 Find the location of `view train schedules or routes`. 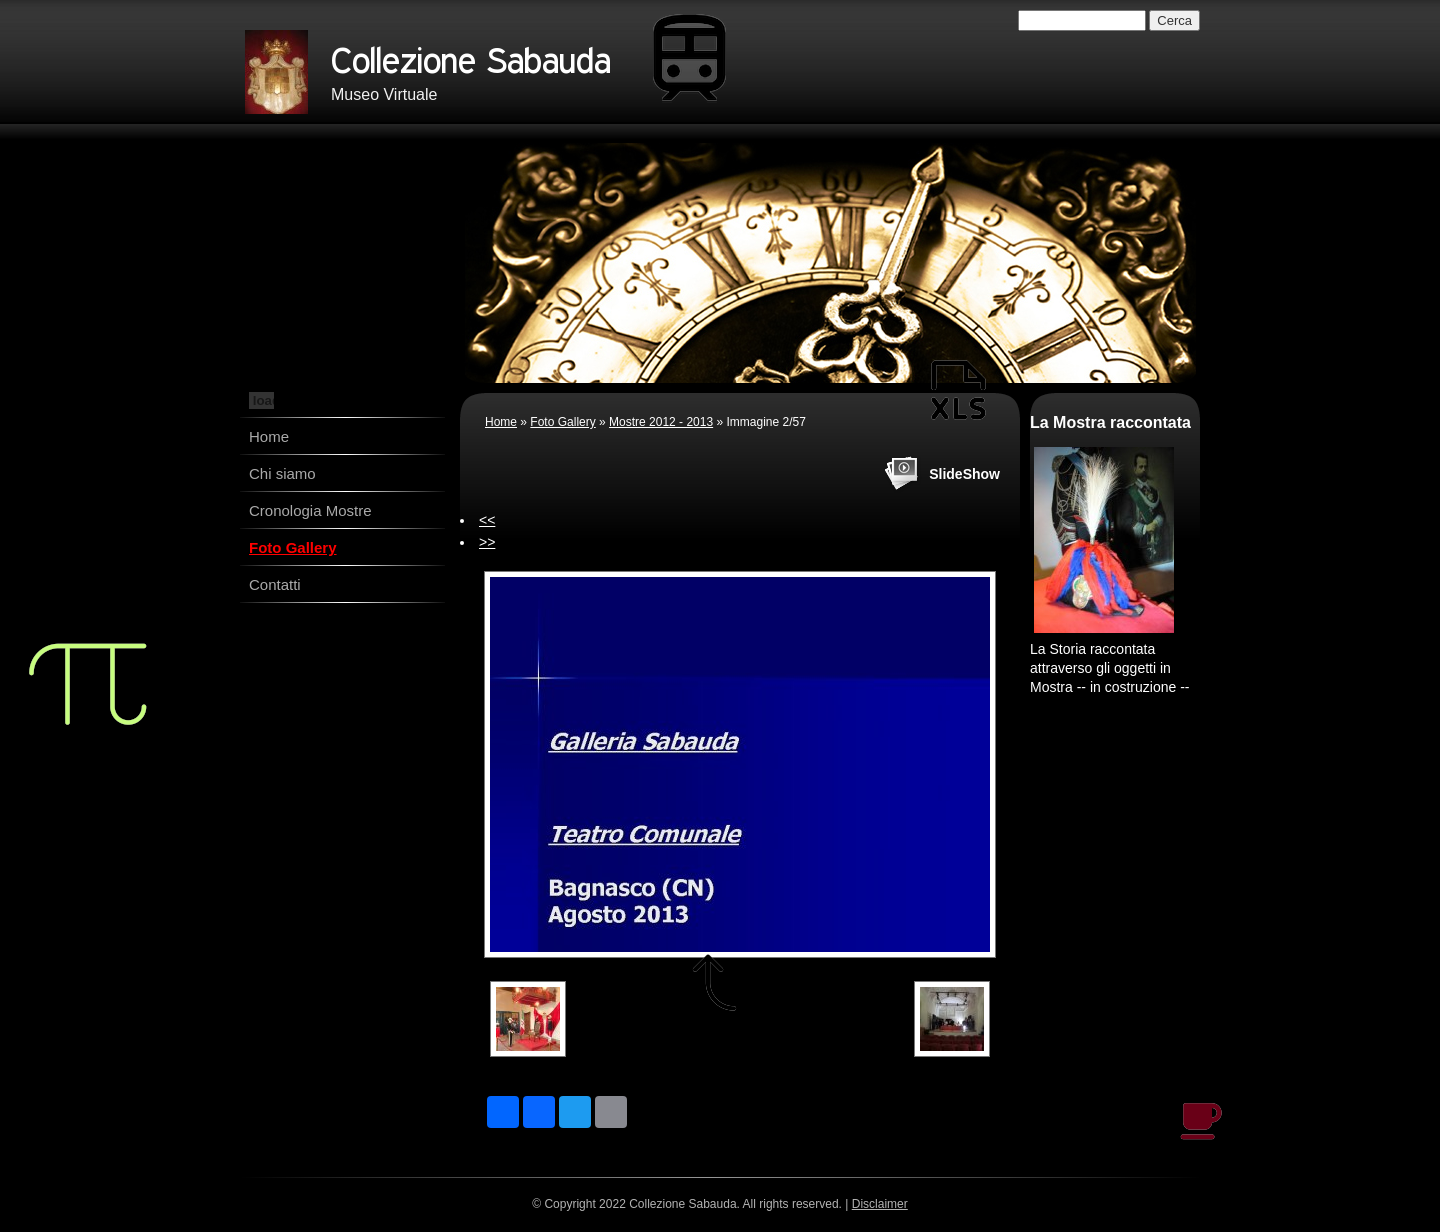

view train schedules or routes is located at coordinates (689, 59).